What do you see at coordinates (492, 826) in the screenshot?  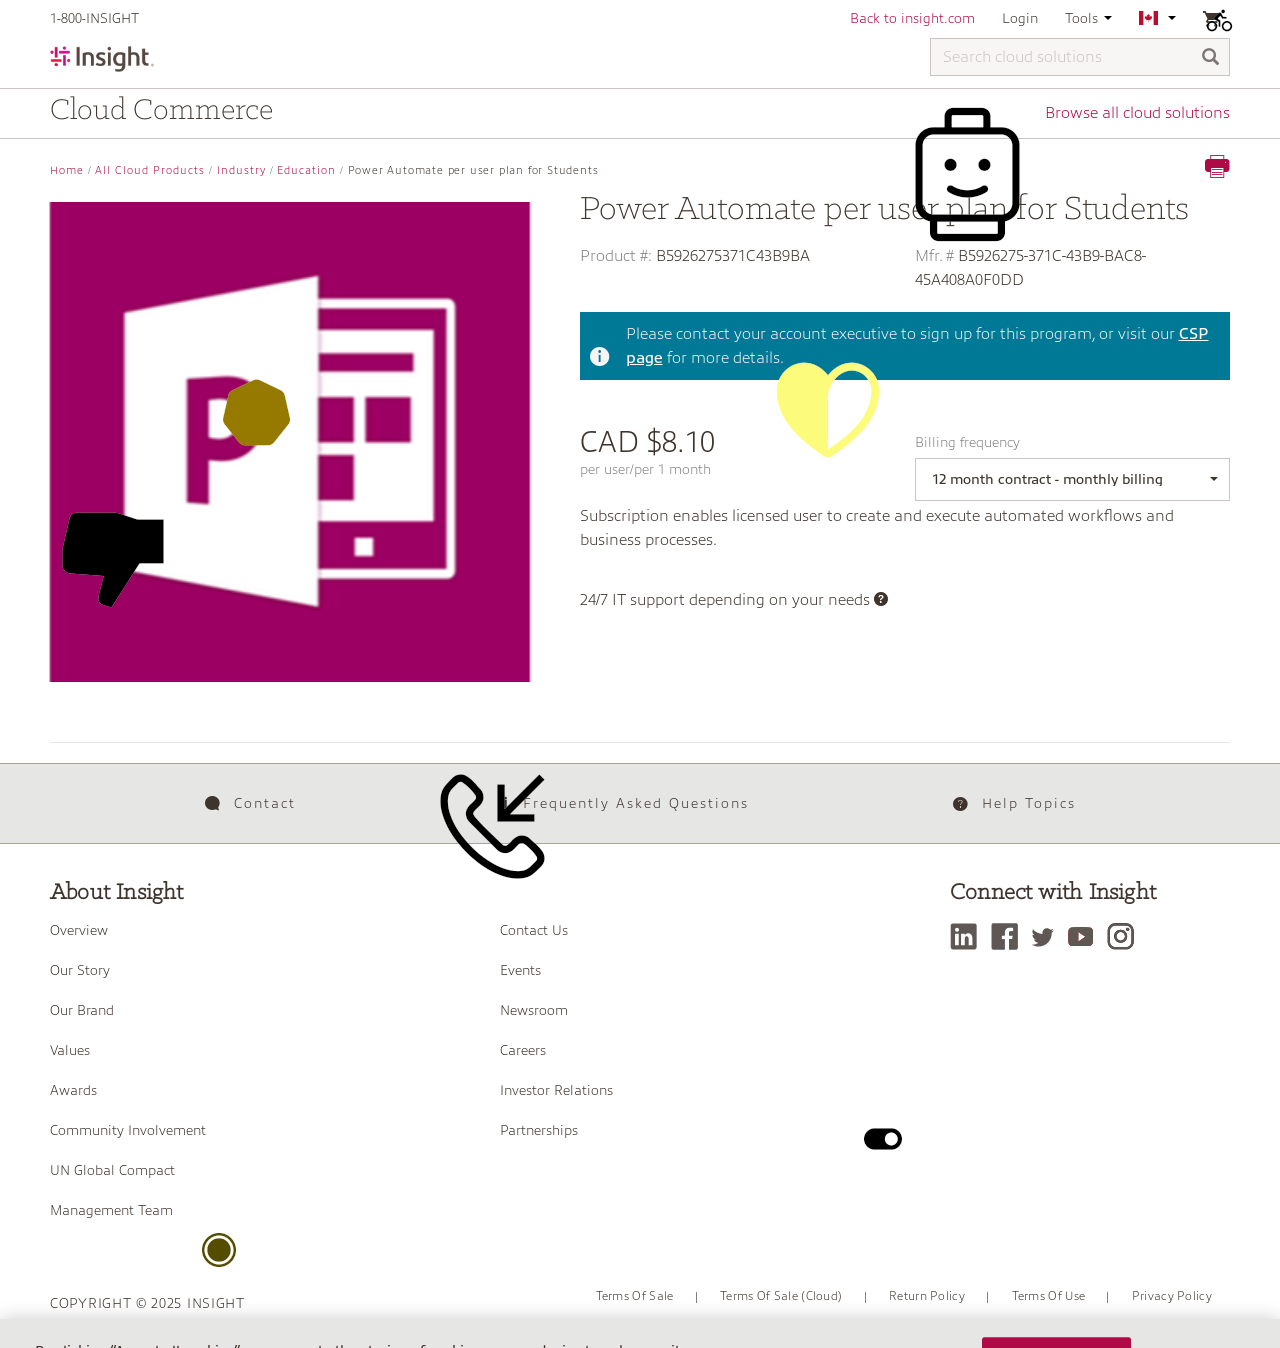 I see `indicates an incoming call` at bounding box center [492, 826].